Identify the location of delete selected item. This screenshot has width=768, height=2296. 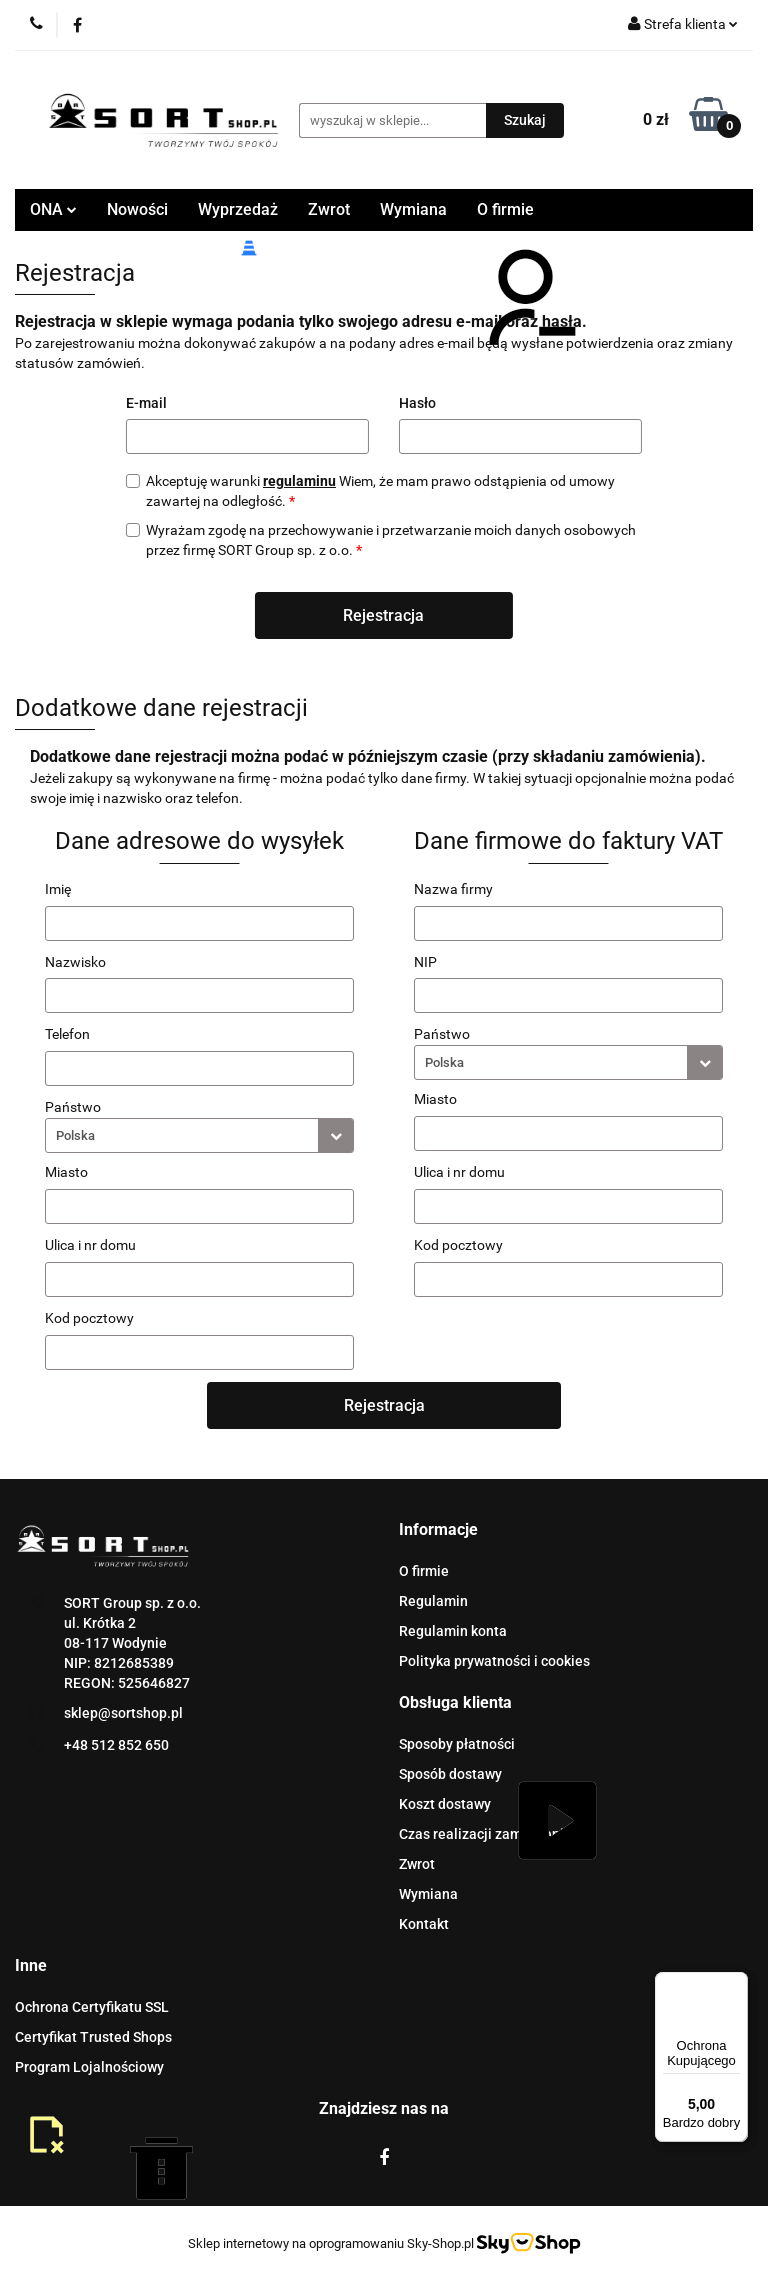
(161, 2168).